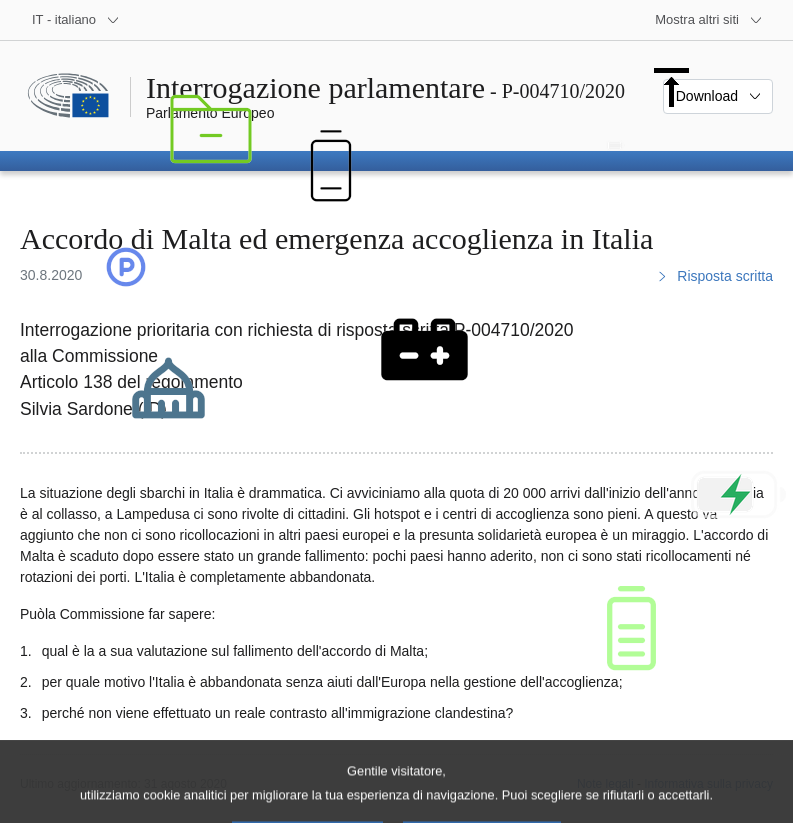 The width and height of the screenshot is (793, 823). Describe the element at coordinates (738, 494) in the screenshot. I see `indicates battery is charging at 70% capacity` at that location.